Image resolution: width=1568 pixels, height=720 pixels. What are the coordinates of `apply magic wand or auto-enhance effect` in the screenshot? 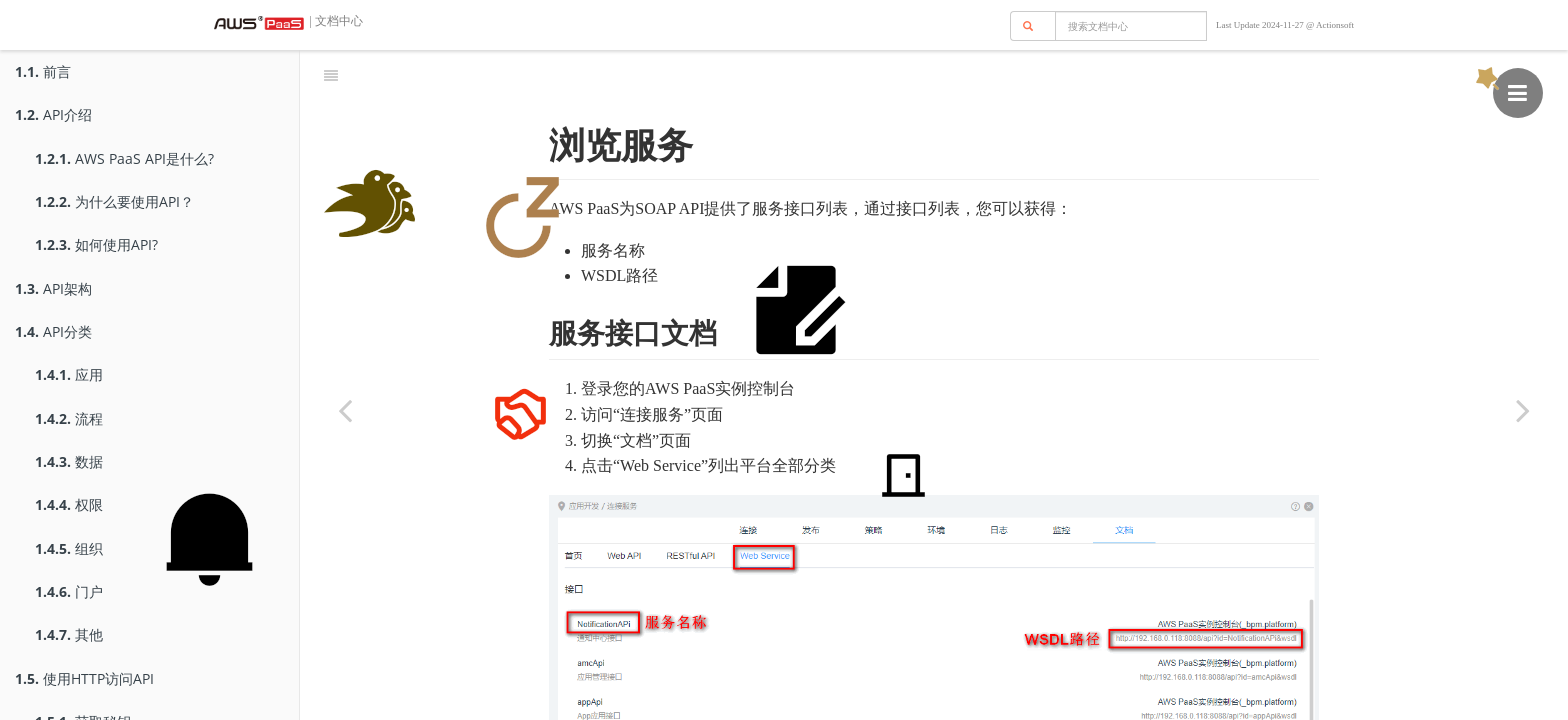 It's located at (1487, 78).